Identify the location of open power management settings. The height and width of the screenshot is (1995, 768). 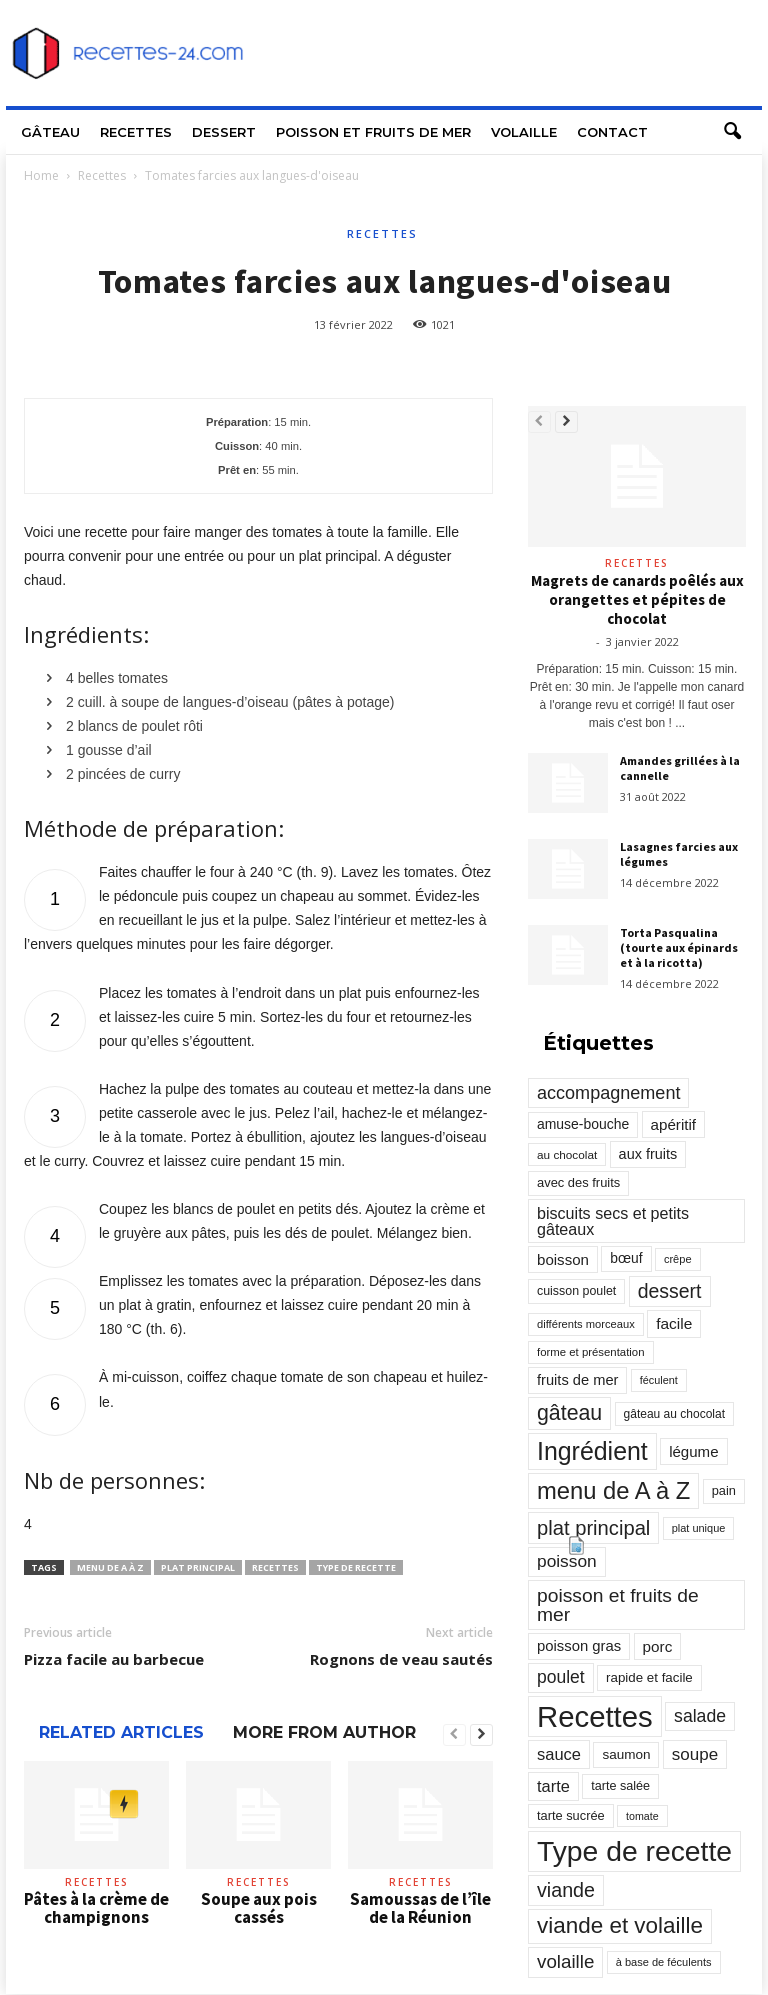
(124, 1804).